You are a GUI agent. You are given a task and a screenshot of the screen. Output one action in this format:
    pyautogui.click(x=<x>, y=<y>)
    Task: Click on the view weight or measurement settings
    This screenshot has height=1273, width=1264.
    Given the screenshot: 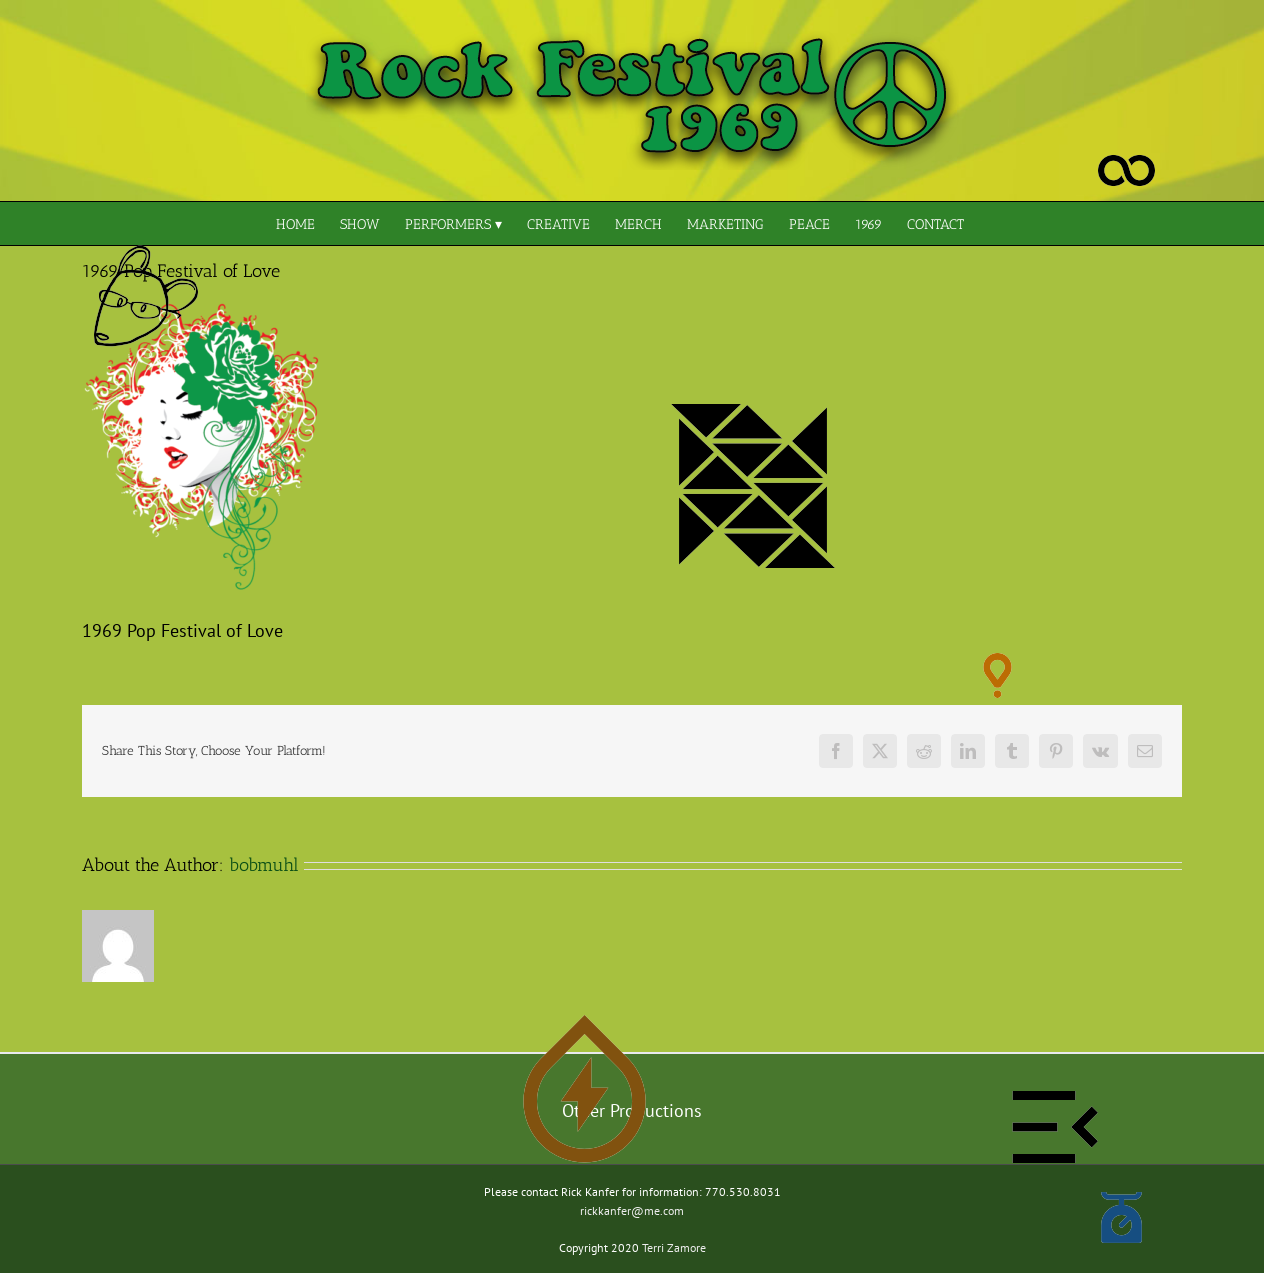 What is the action you would take?
    pyautogui.click(x=1121, y=1217)
    